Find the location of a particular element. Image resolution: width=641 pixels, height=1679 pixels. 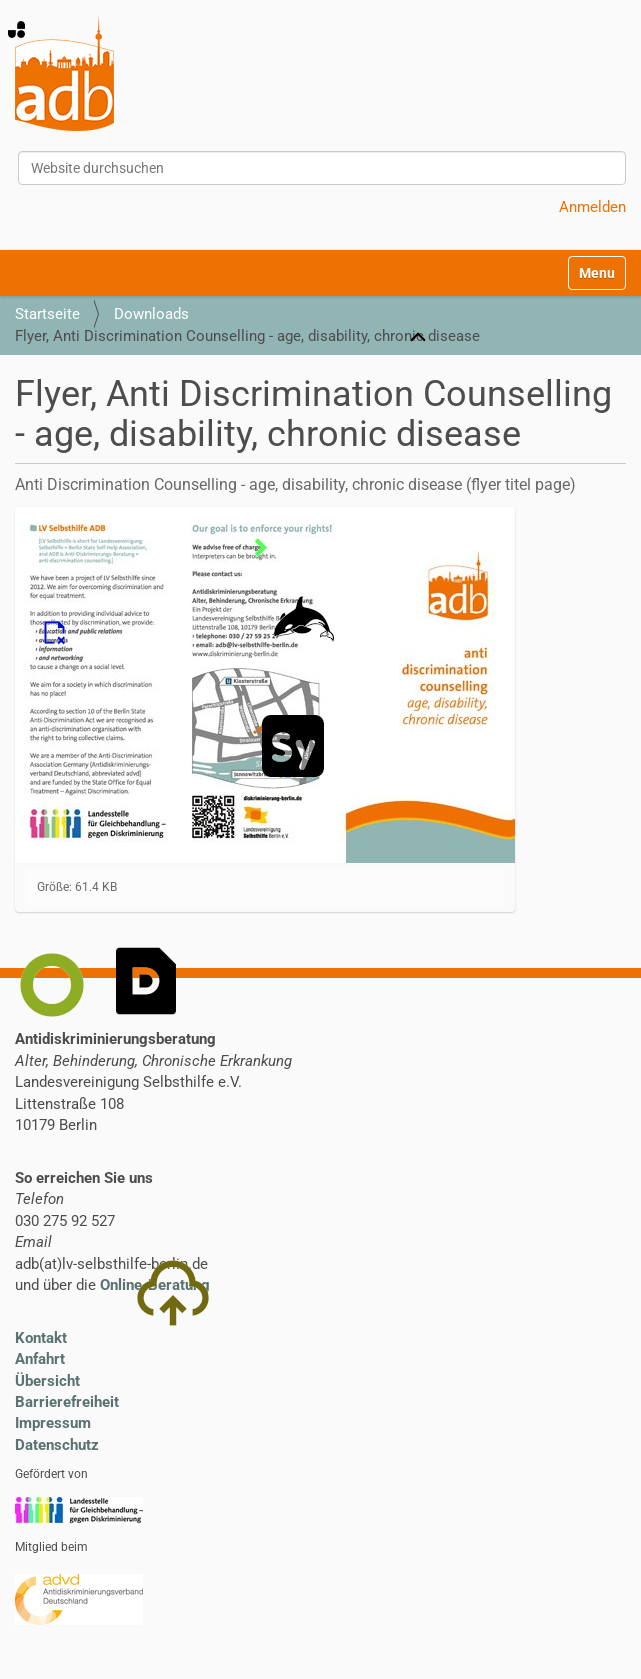

expand a collapsible menu or section is located at coordinates (260, 547).